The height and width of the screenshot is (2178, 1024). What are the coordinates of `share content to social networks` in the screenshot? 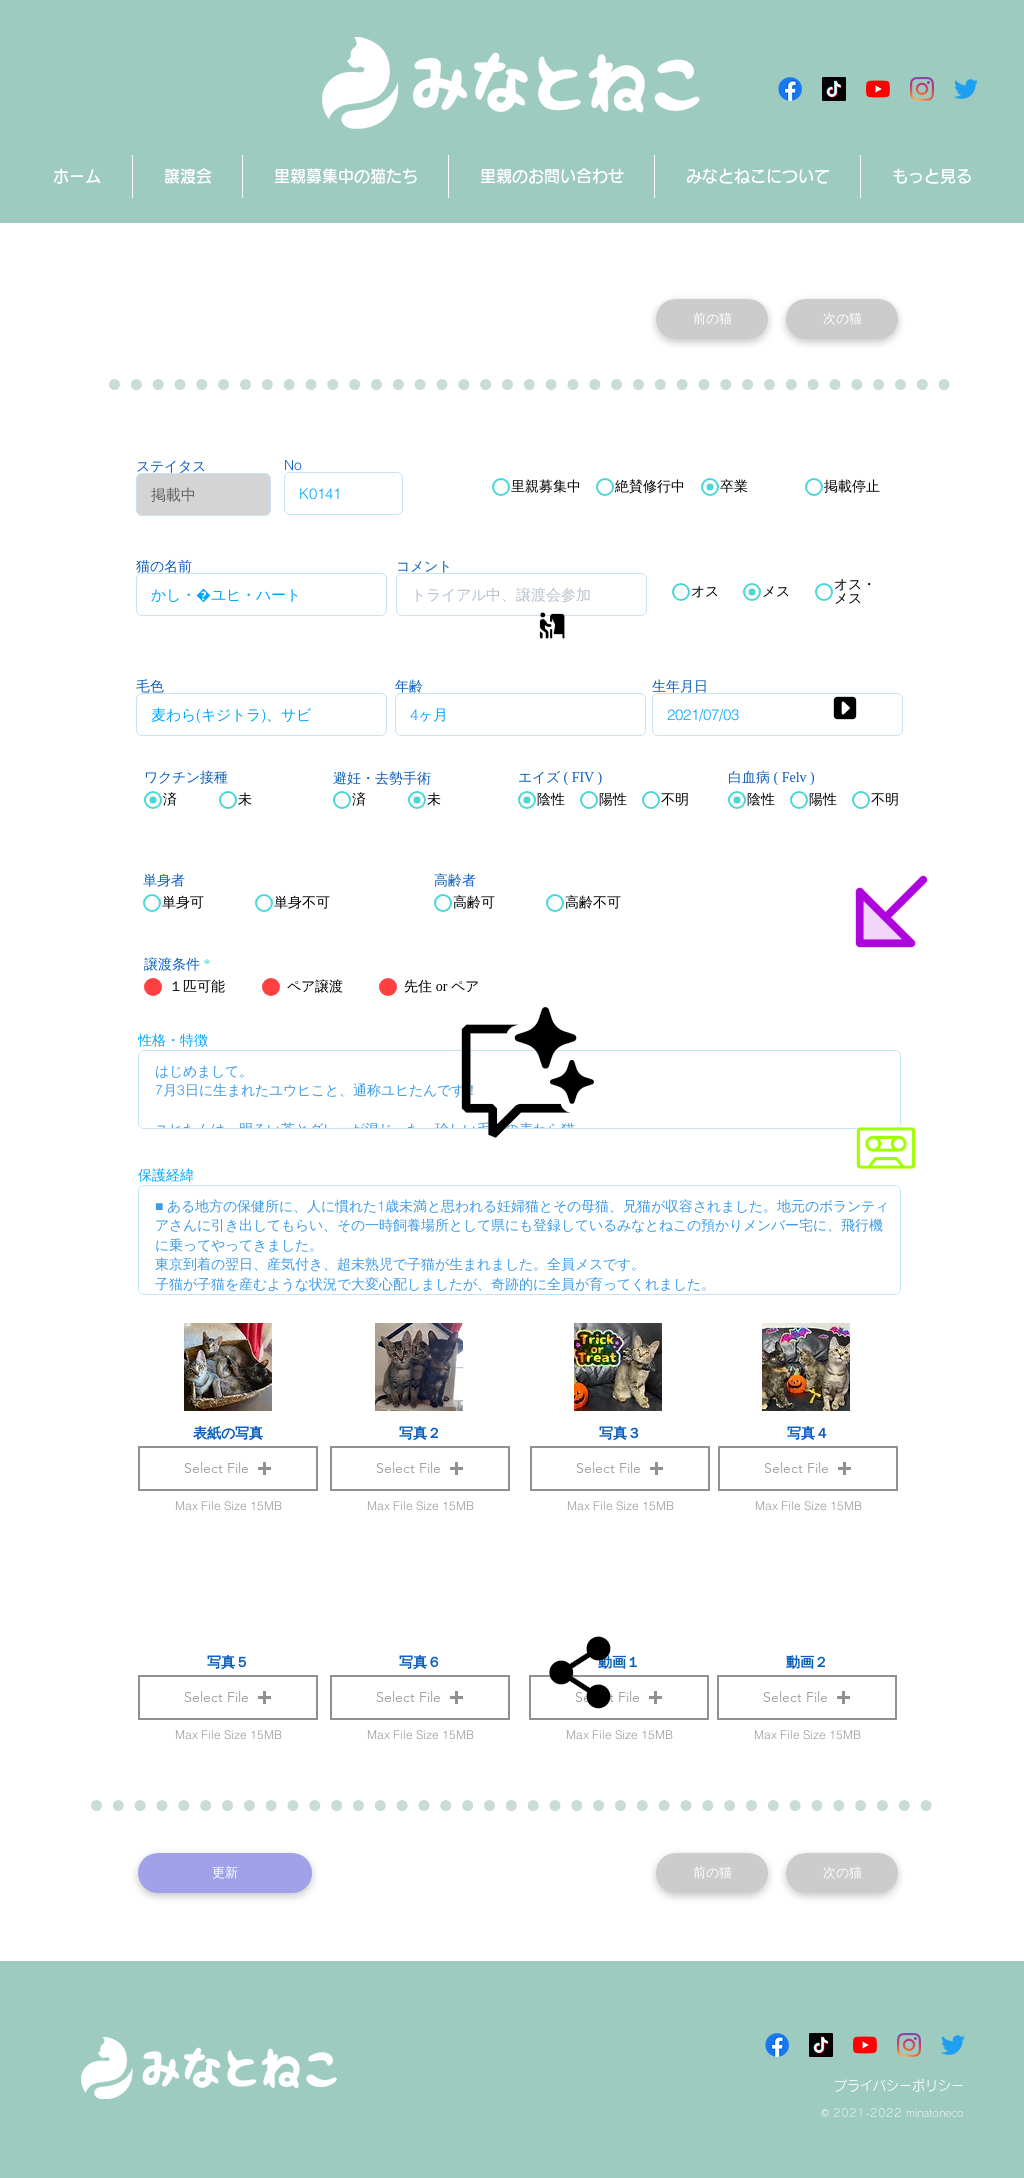 It's located at (582, 1672).